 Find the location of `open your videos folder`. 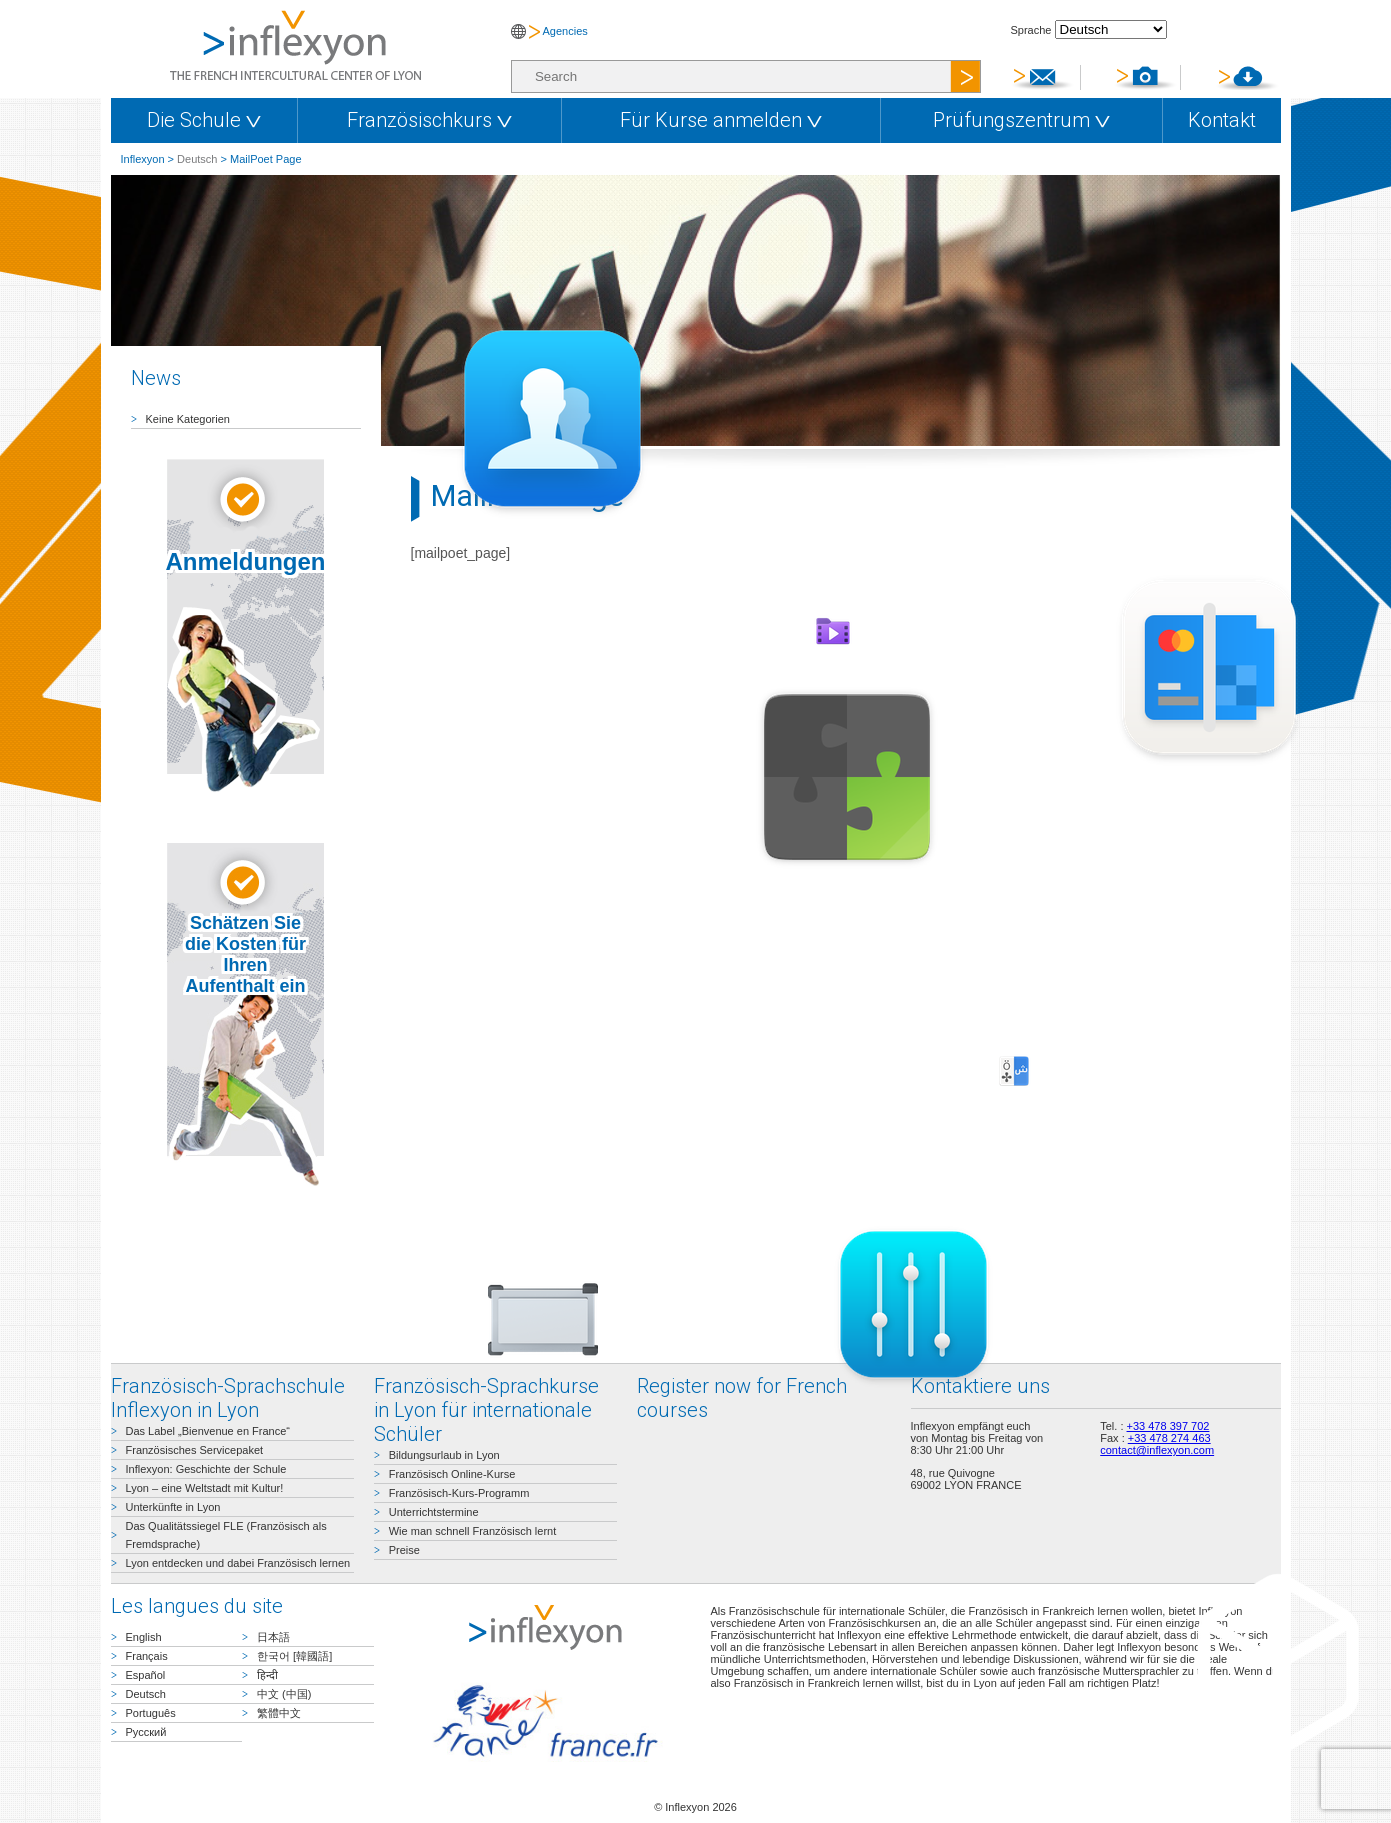

open your videos folder is located at coordinates (833, 632).